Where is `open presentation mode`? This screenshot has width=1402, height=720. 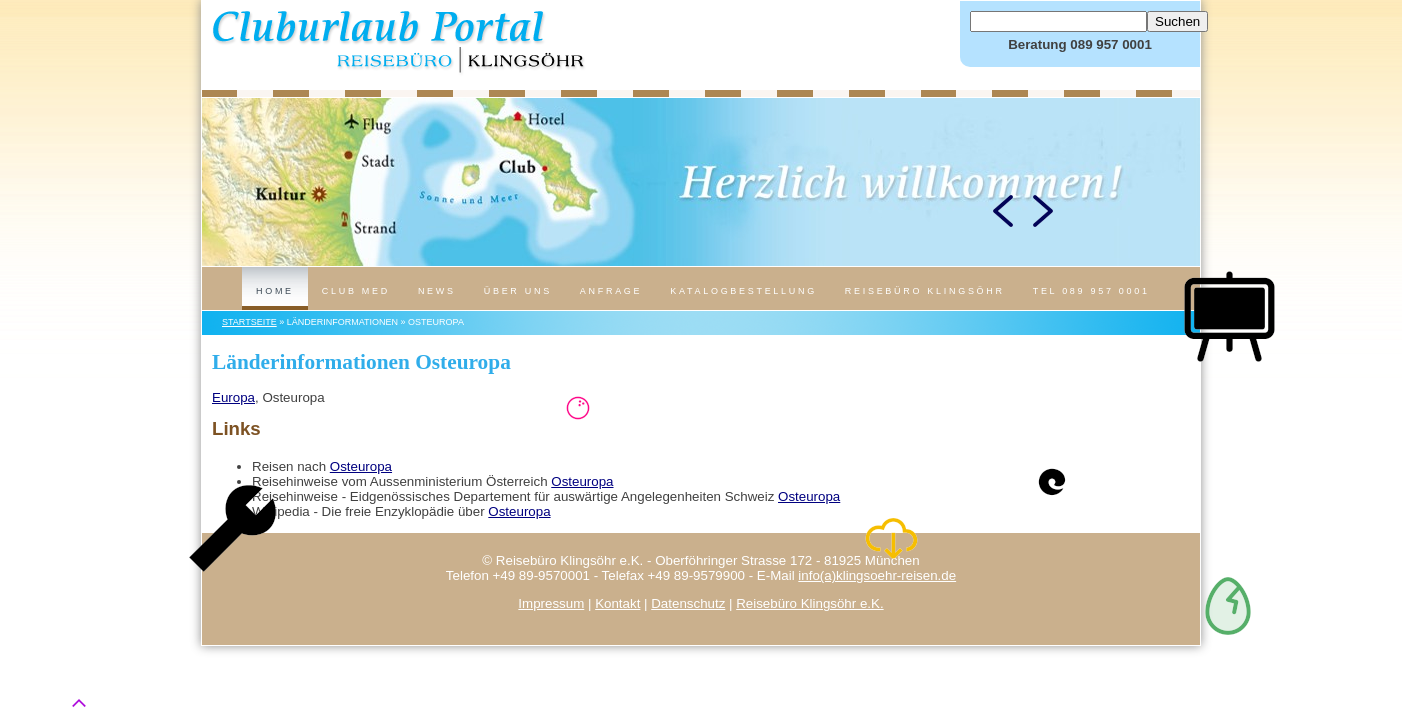 open presentation mode is located at coordinates (1229, 316).